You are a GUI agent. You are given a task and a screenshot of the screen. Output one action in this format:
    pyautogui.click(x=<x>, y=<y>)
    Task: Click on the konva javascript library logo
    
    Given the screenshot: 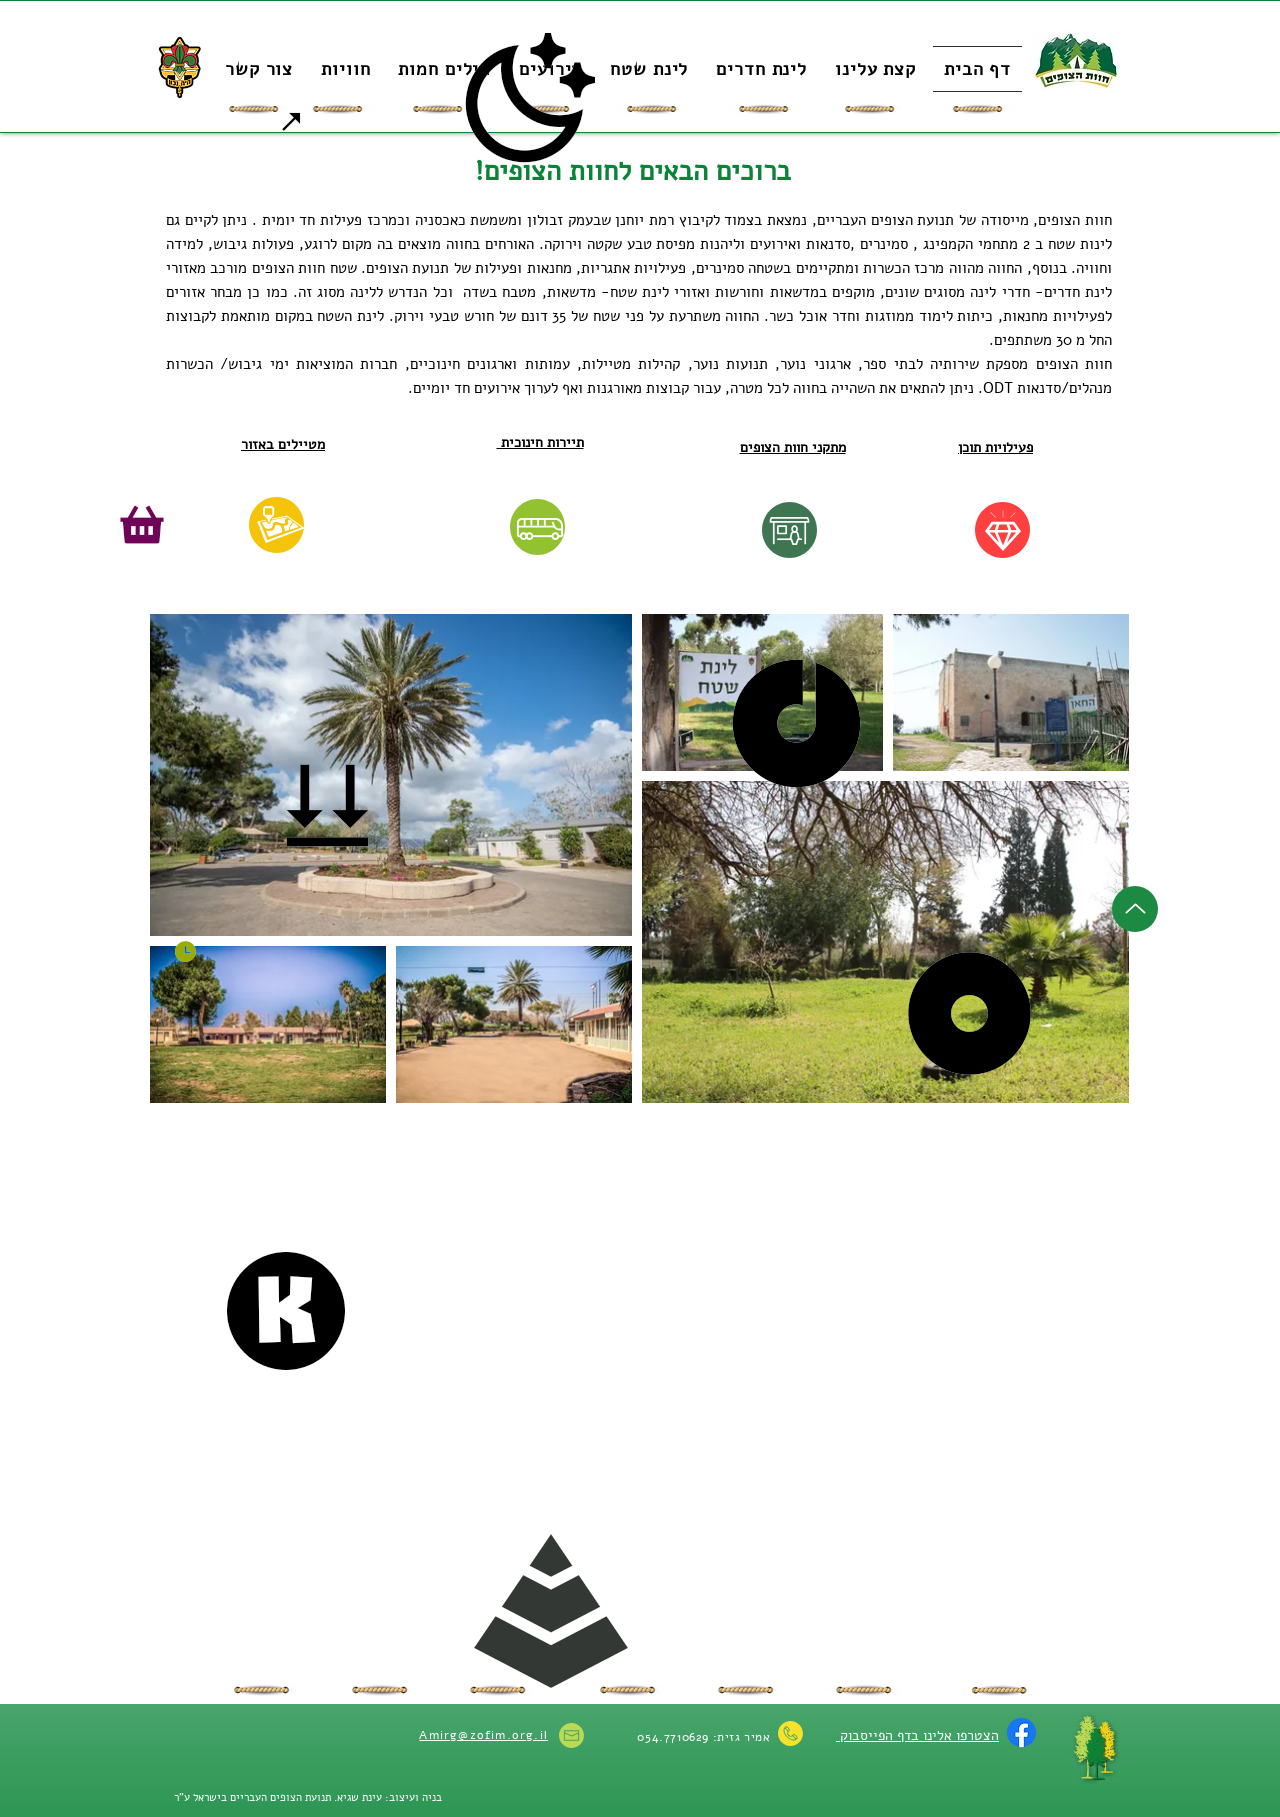 What is the action you would take?
    pyautogui.click(x=286, y=1311)
    